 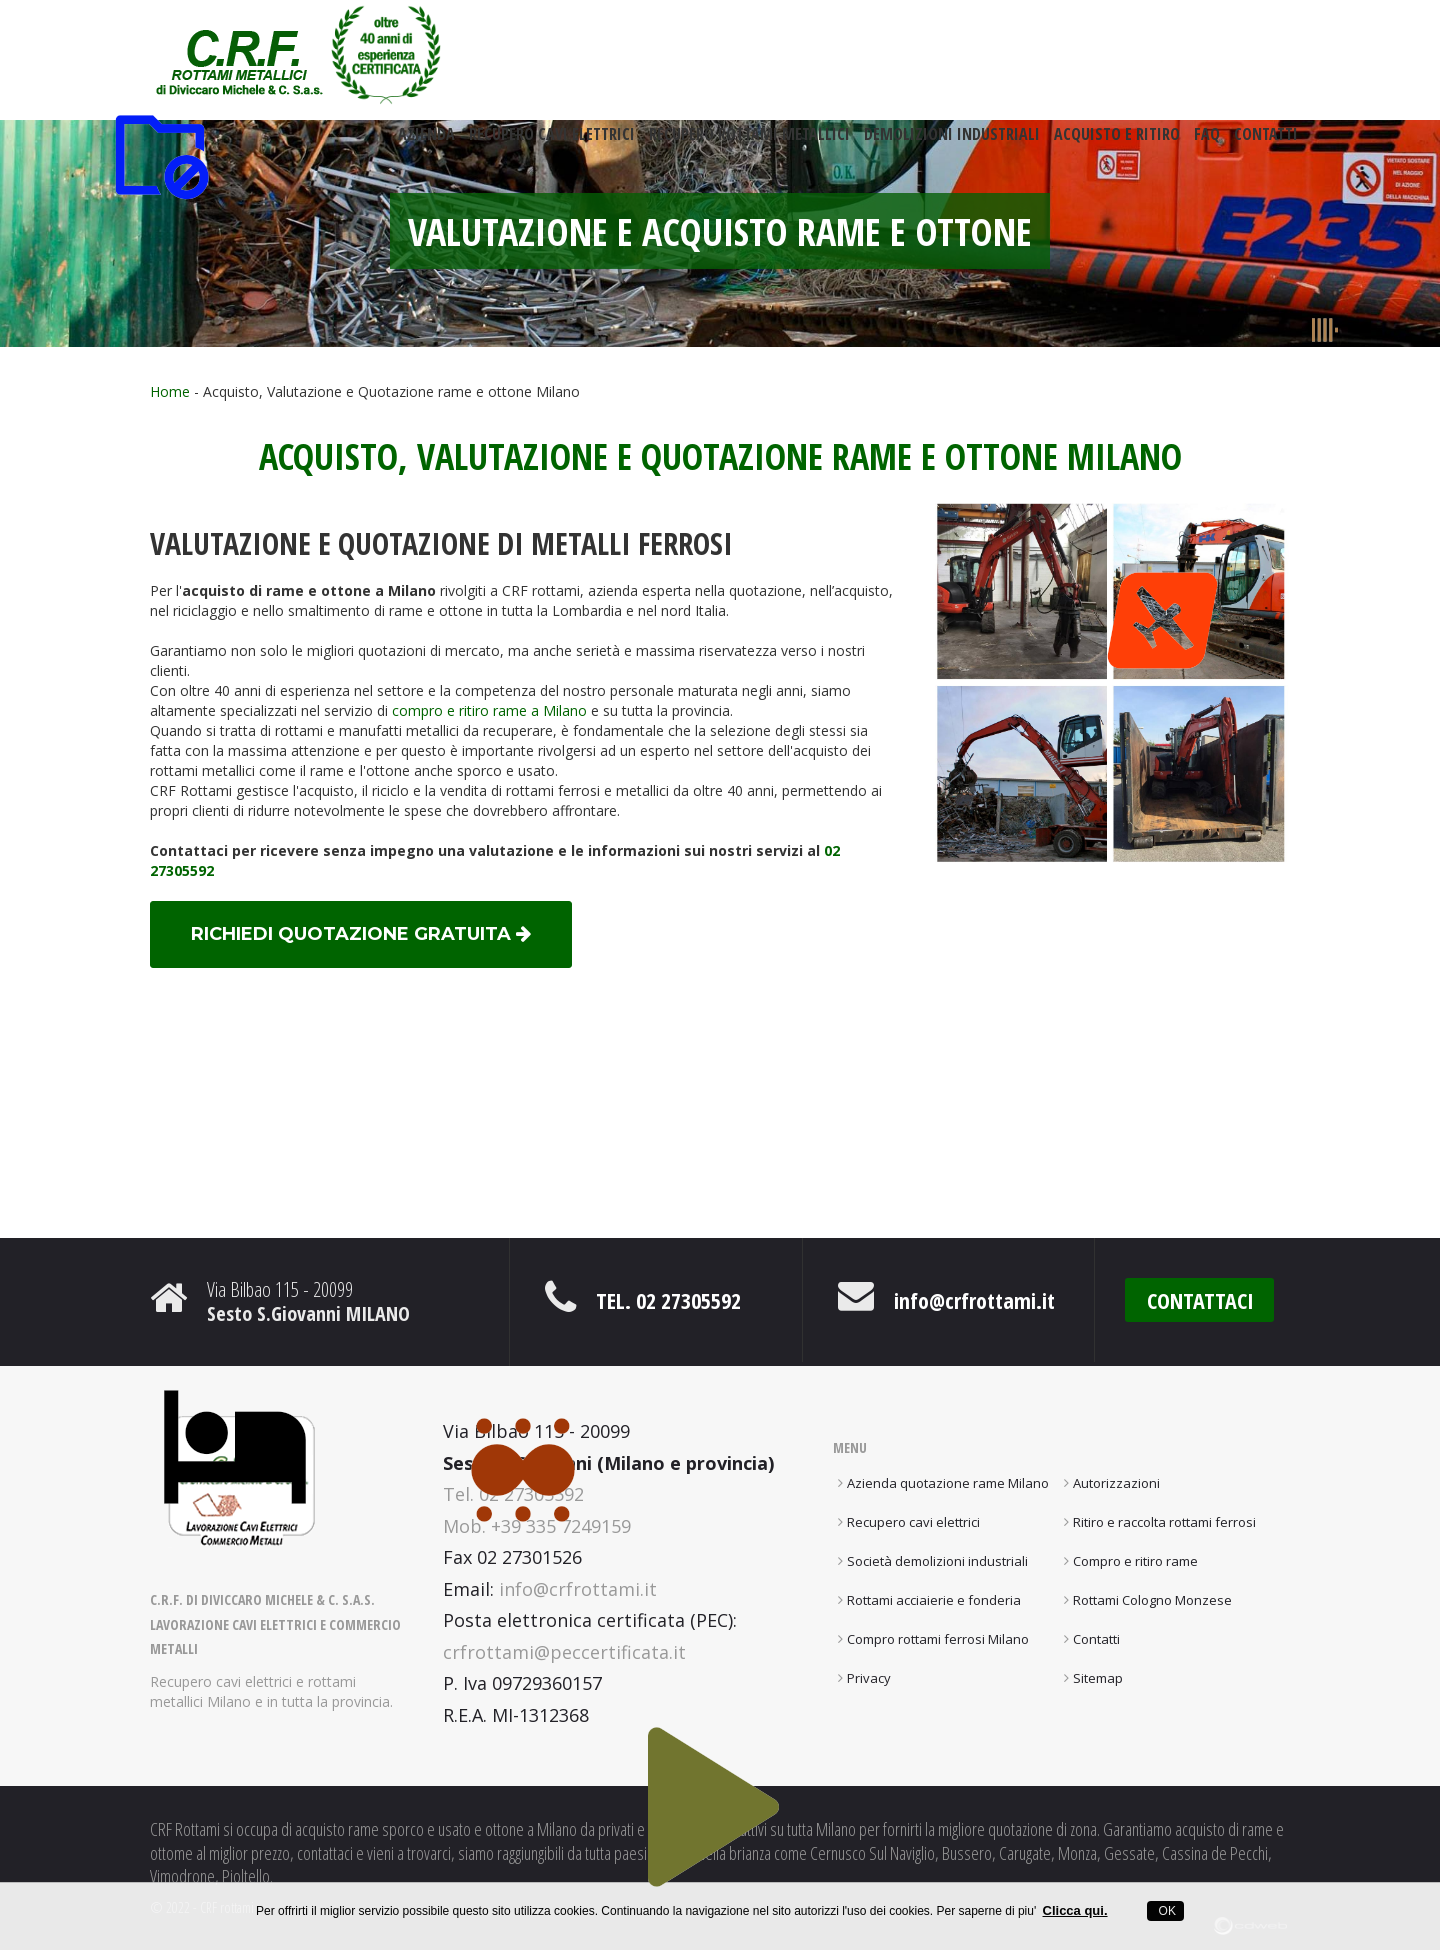 I want to click on indicates hazy or foggy weather conditions, so click(x=523, y=1470).